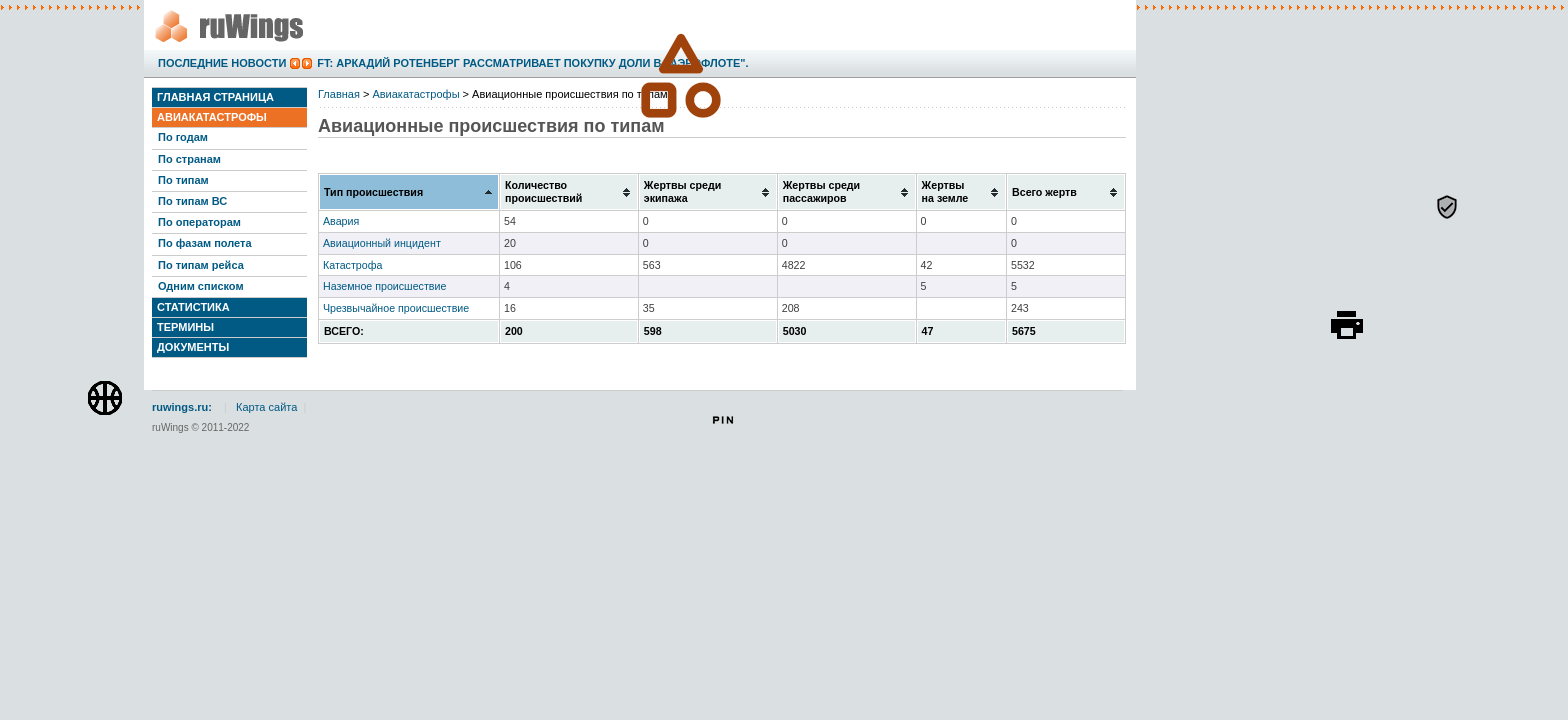  What do you see at coordinates (681, 78) in the screenshot?
I see `access shape tools or drawing options` at bounding box center [681, 78].